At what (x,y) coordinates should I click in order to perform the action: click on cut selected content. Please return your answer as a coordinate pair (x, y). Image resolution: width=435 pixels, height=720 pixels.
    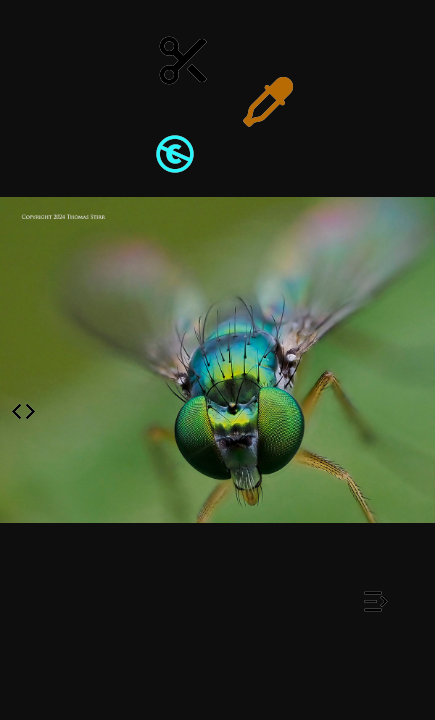
    Looking at the image, I should click on (183, 60).